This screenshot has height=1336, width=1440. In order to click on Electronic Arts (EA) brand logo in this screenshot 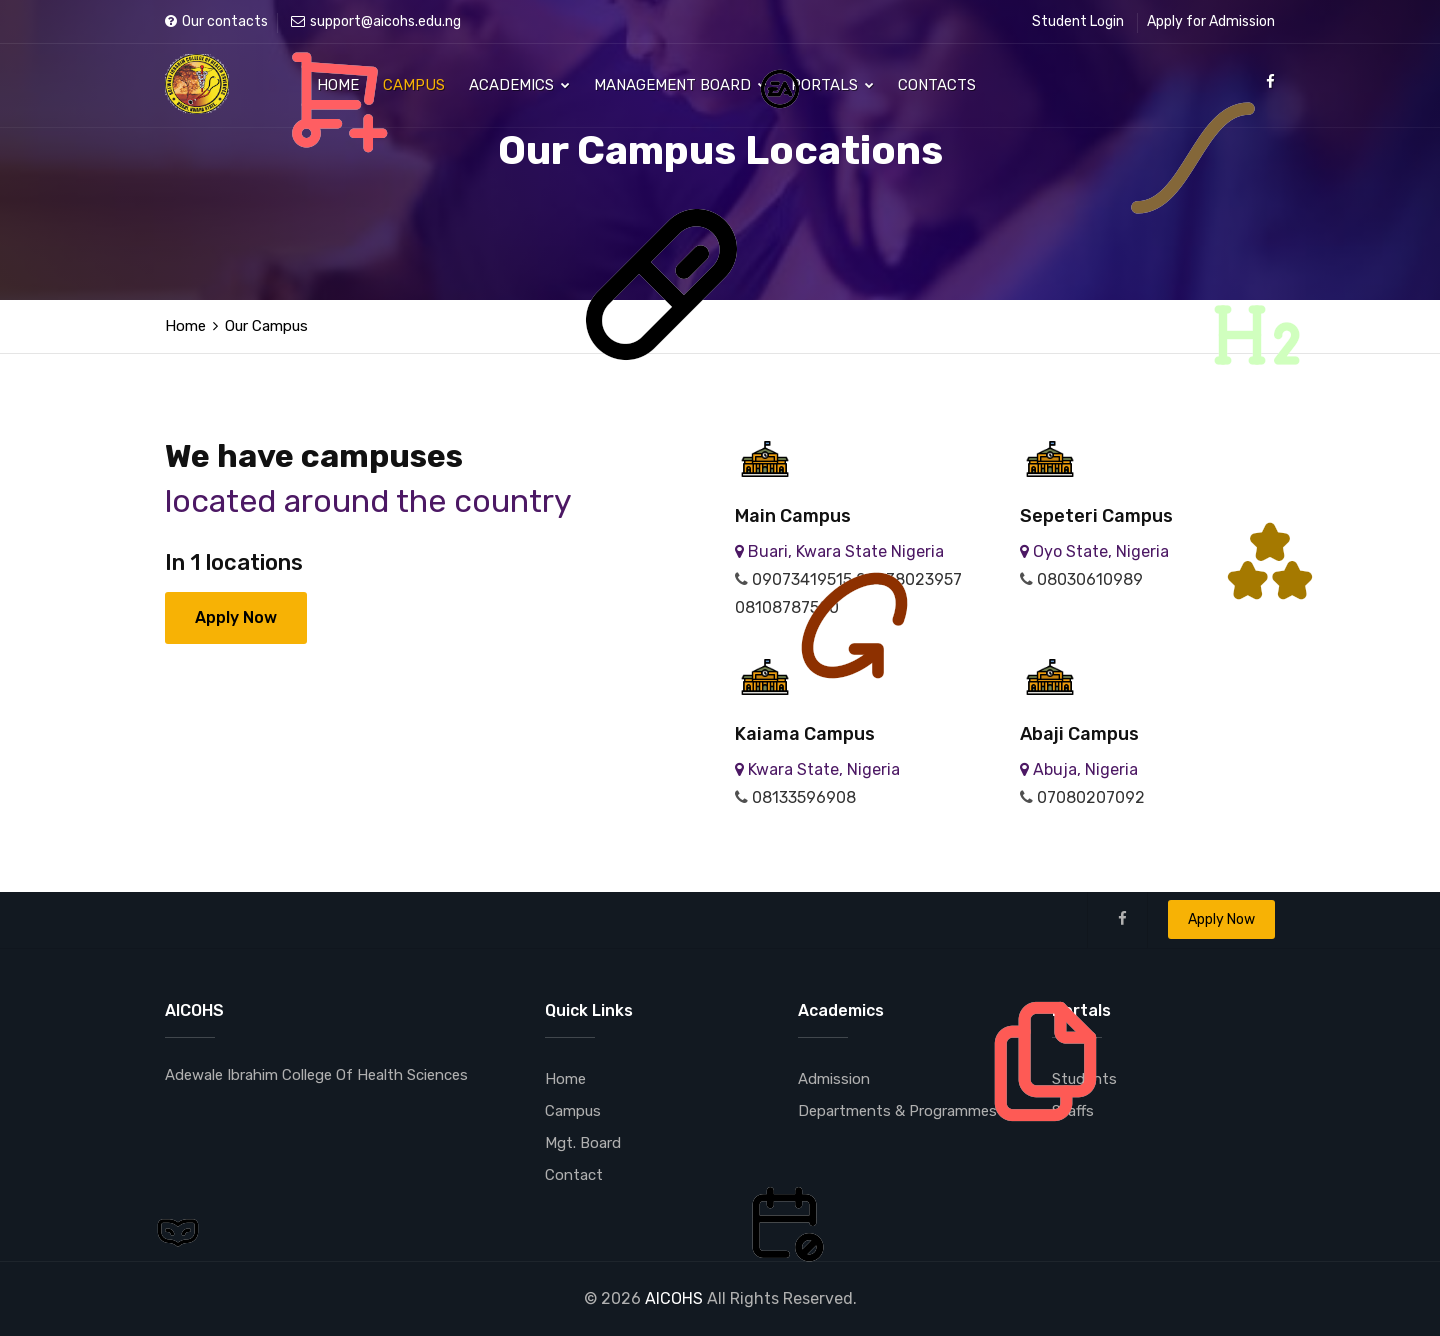, I will do `click(780, 89)`.